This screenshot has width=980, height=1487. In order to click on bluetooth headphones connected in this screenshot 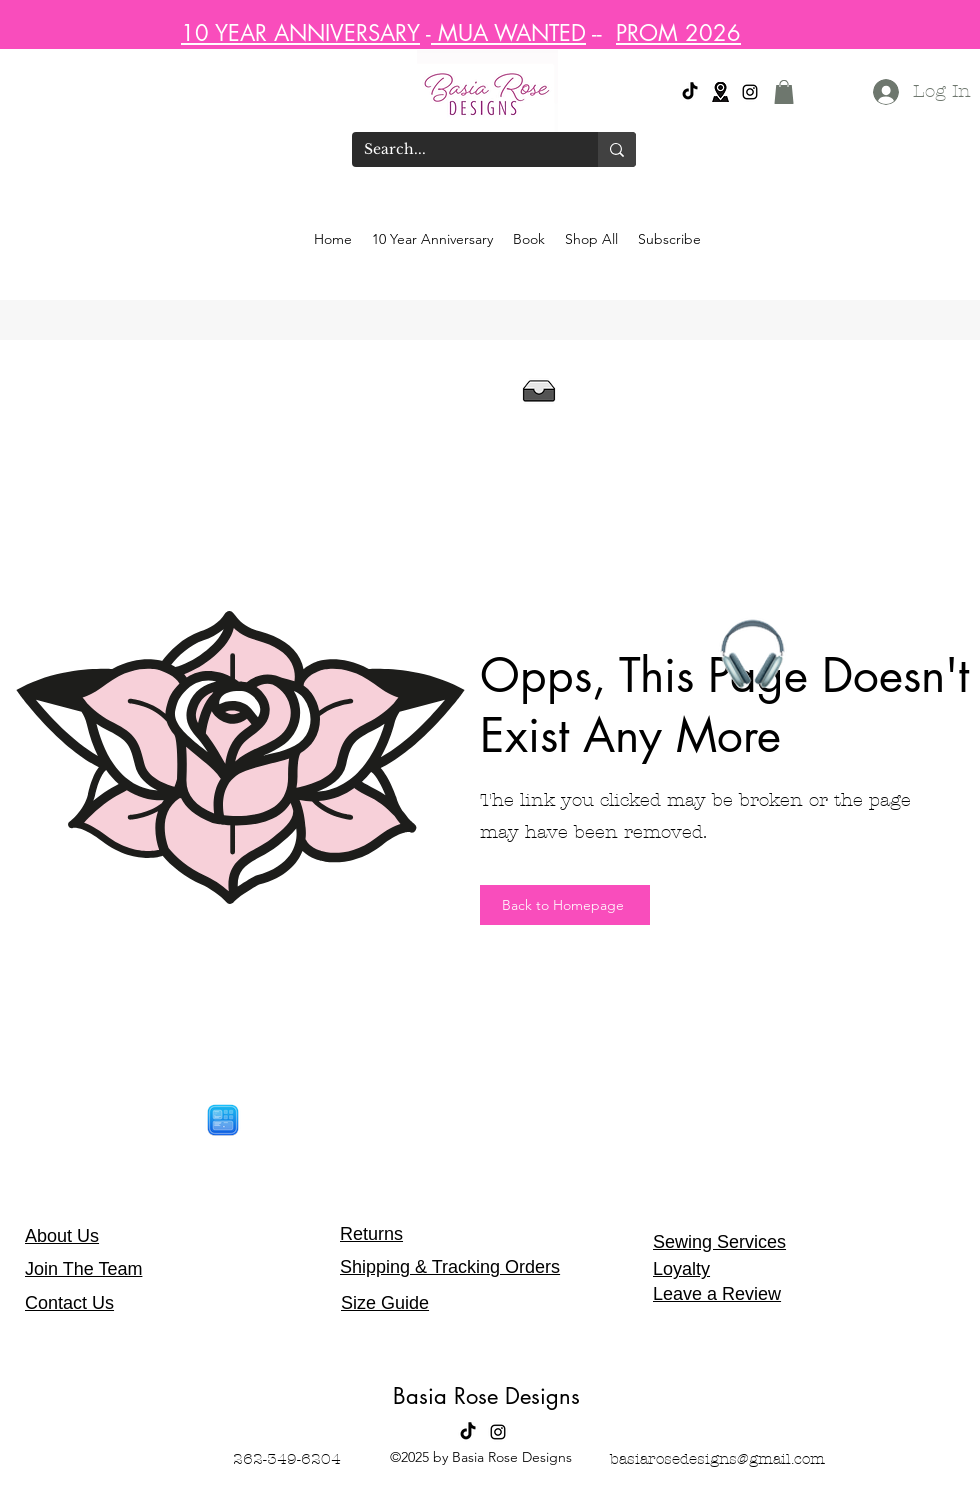, I will do `click(752, 653)`.